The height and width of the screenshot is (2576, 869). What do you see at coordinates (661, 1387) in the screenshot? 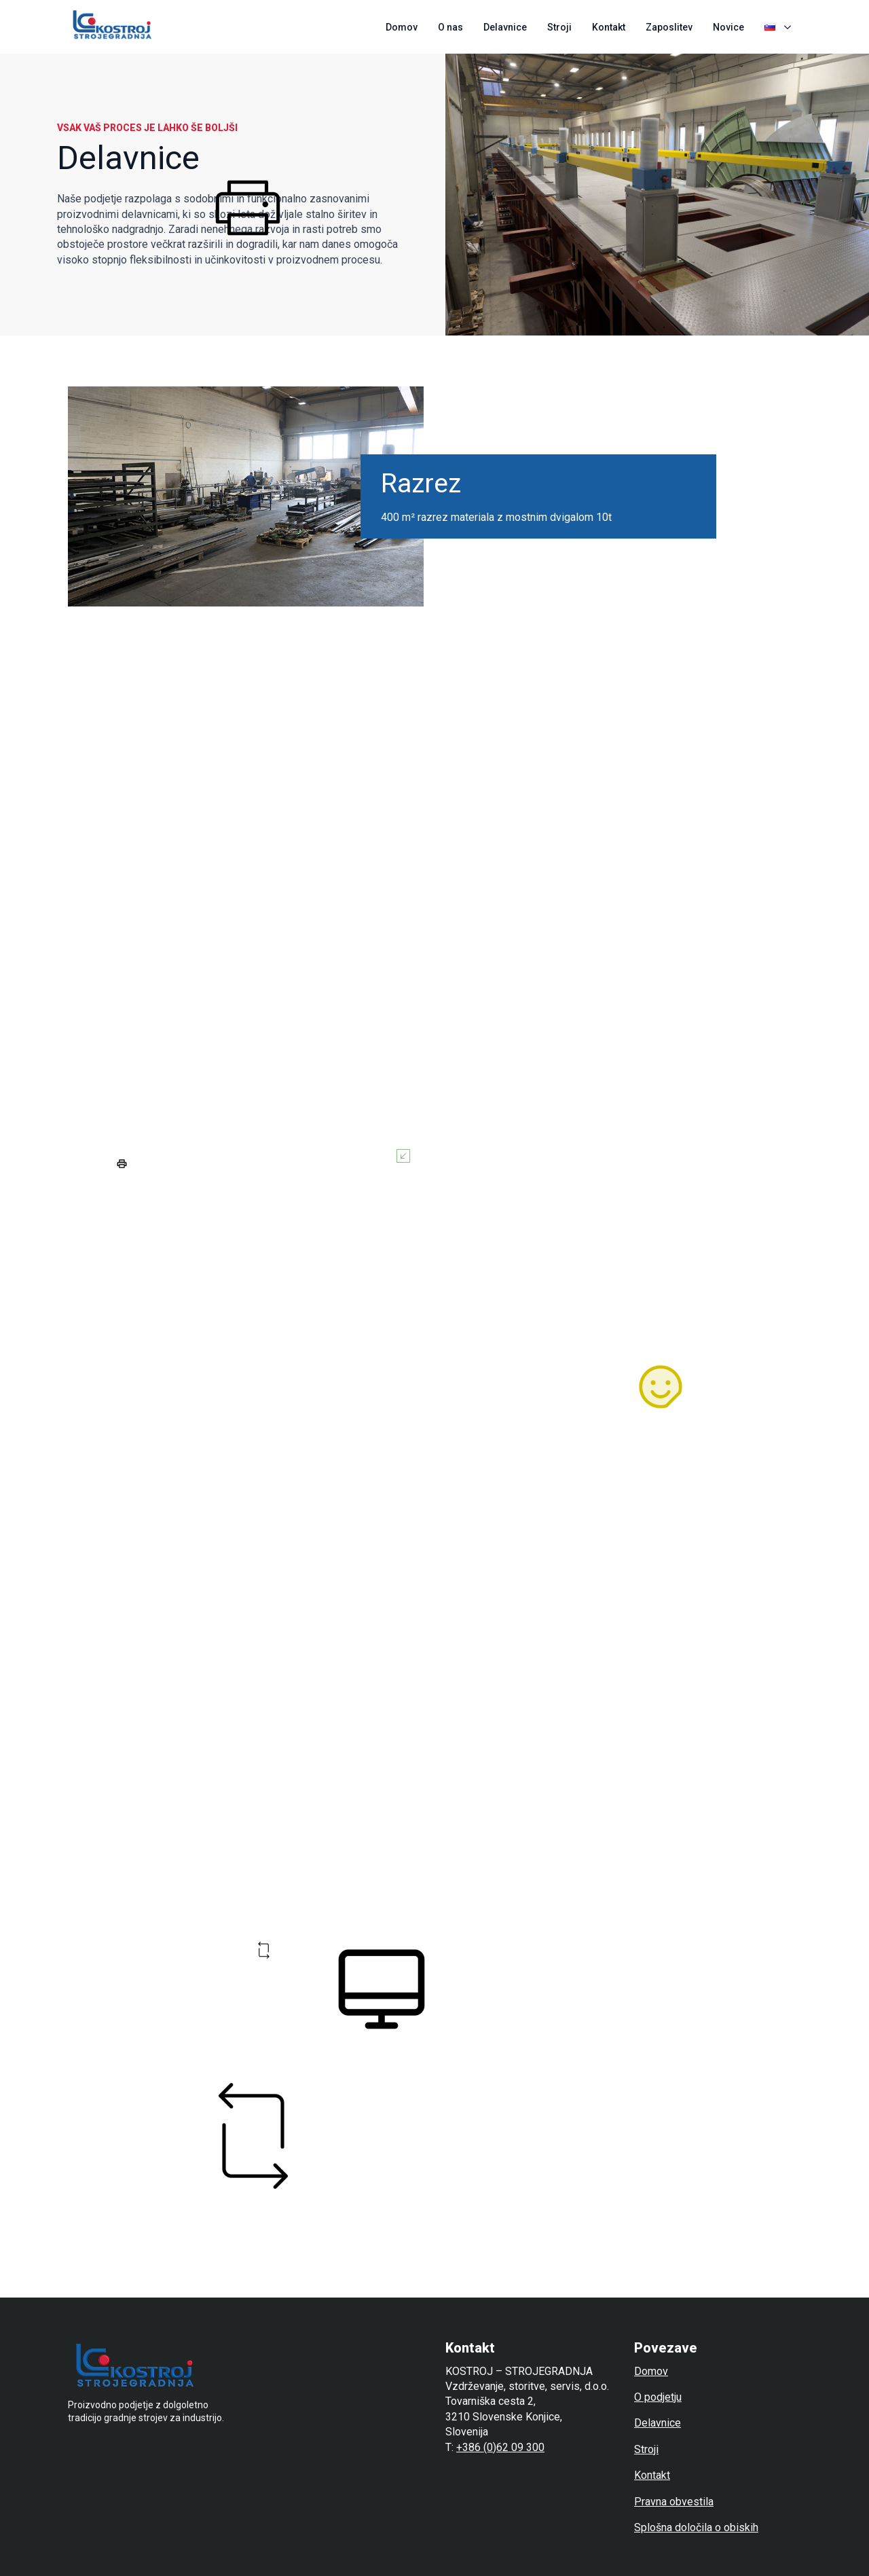
I see `add a sticker or emoji to your message` at bounding box center [661, 1387].